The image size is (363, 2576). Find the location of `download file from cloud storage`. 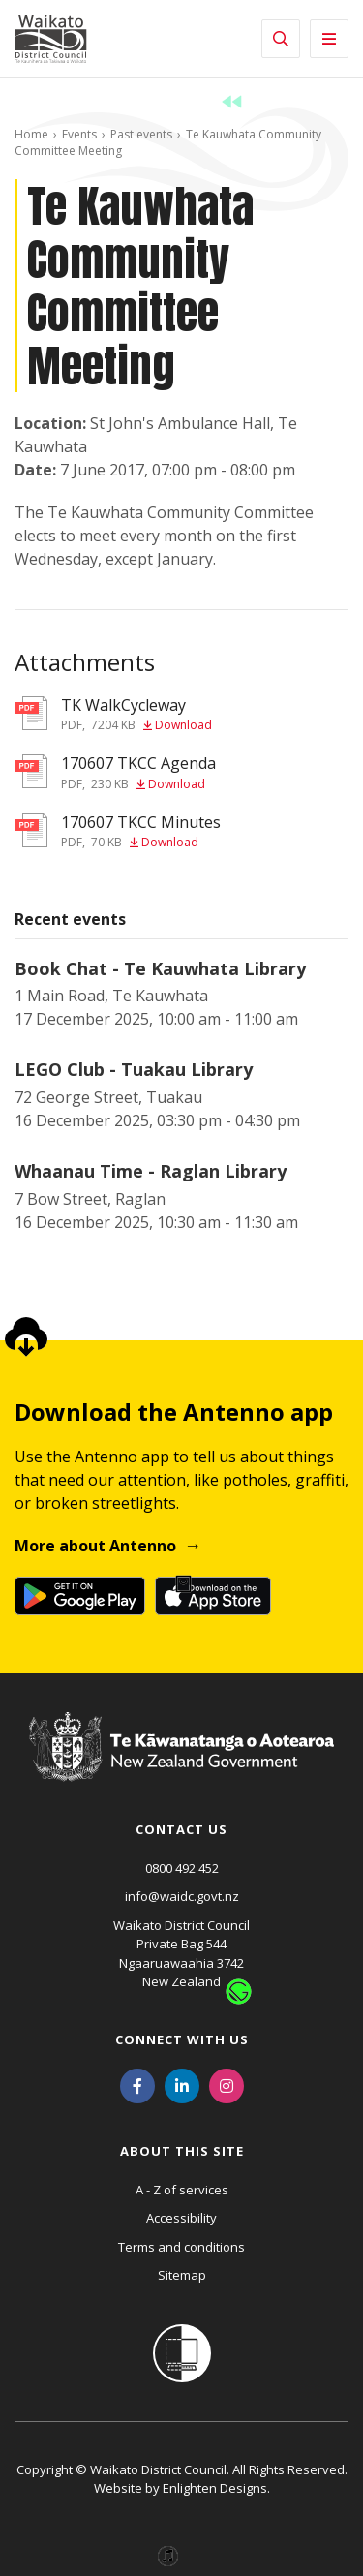

download file from cloud storage is located at coordinates (26, 1336).